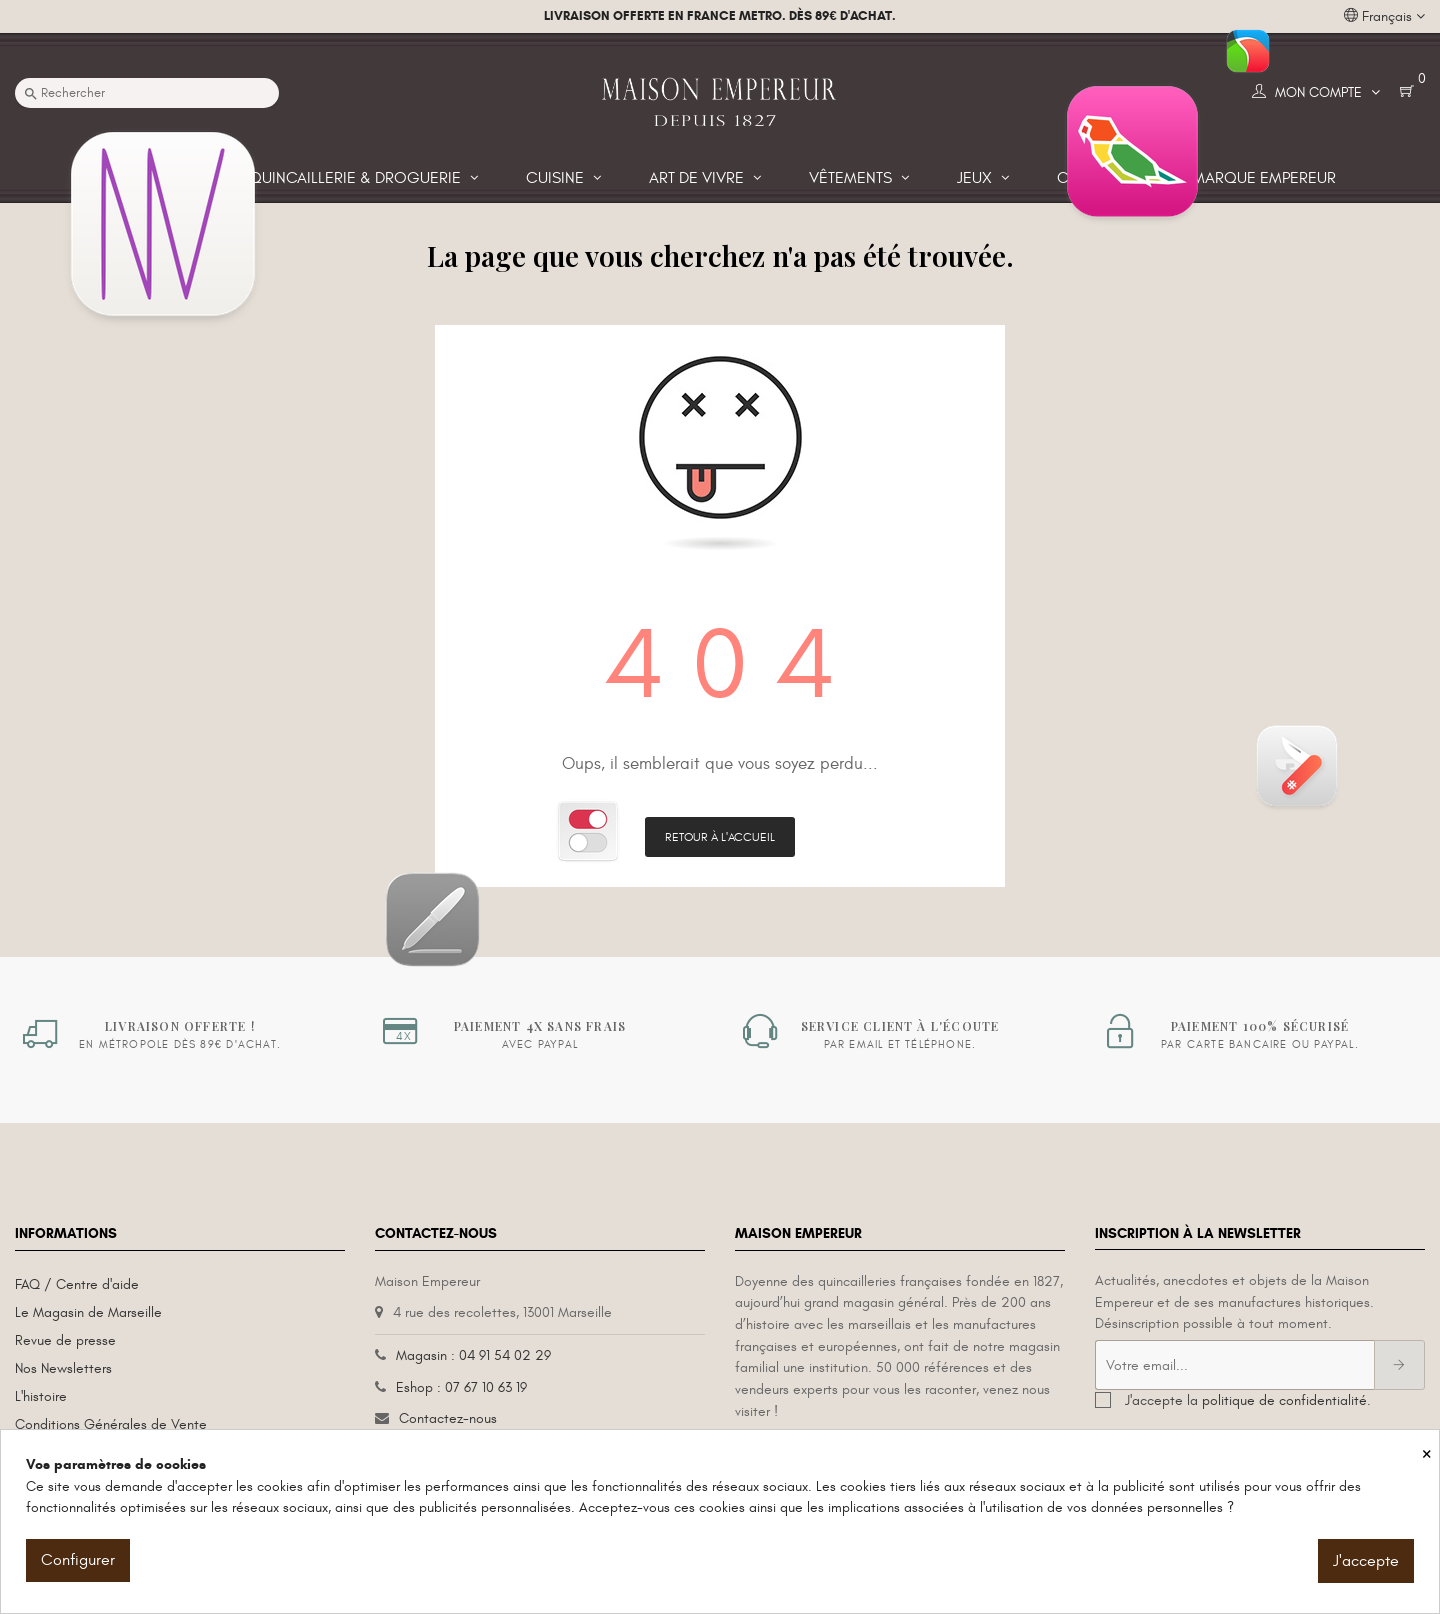  What do you see at coordinates (1132, 151) in the screenshot?
I see `open the alovoa dating app` at bounding box center [1132, 151].